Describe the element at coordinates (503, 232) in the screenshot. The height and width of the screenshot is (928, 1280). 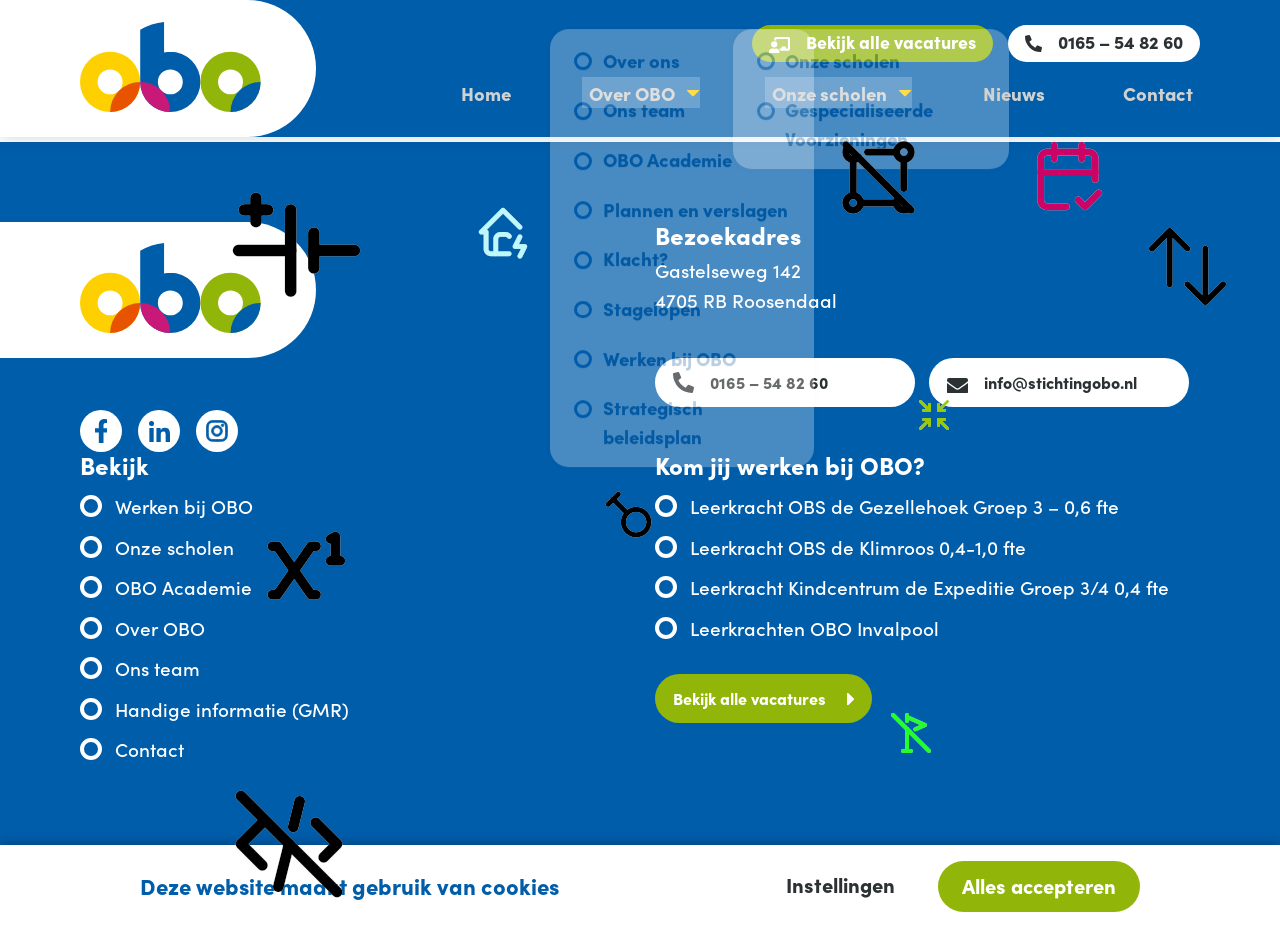
I see `home energy or power settings` at that location.